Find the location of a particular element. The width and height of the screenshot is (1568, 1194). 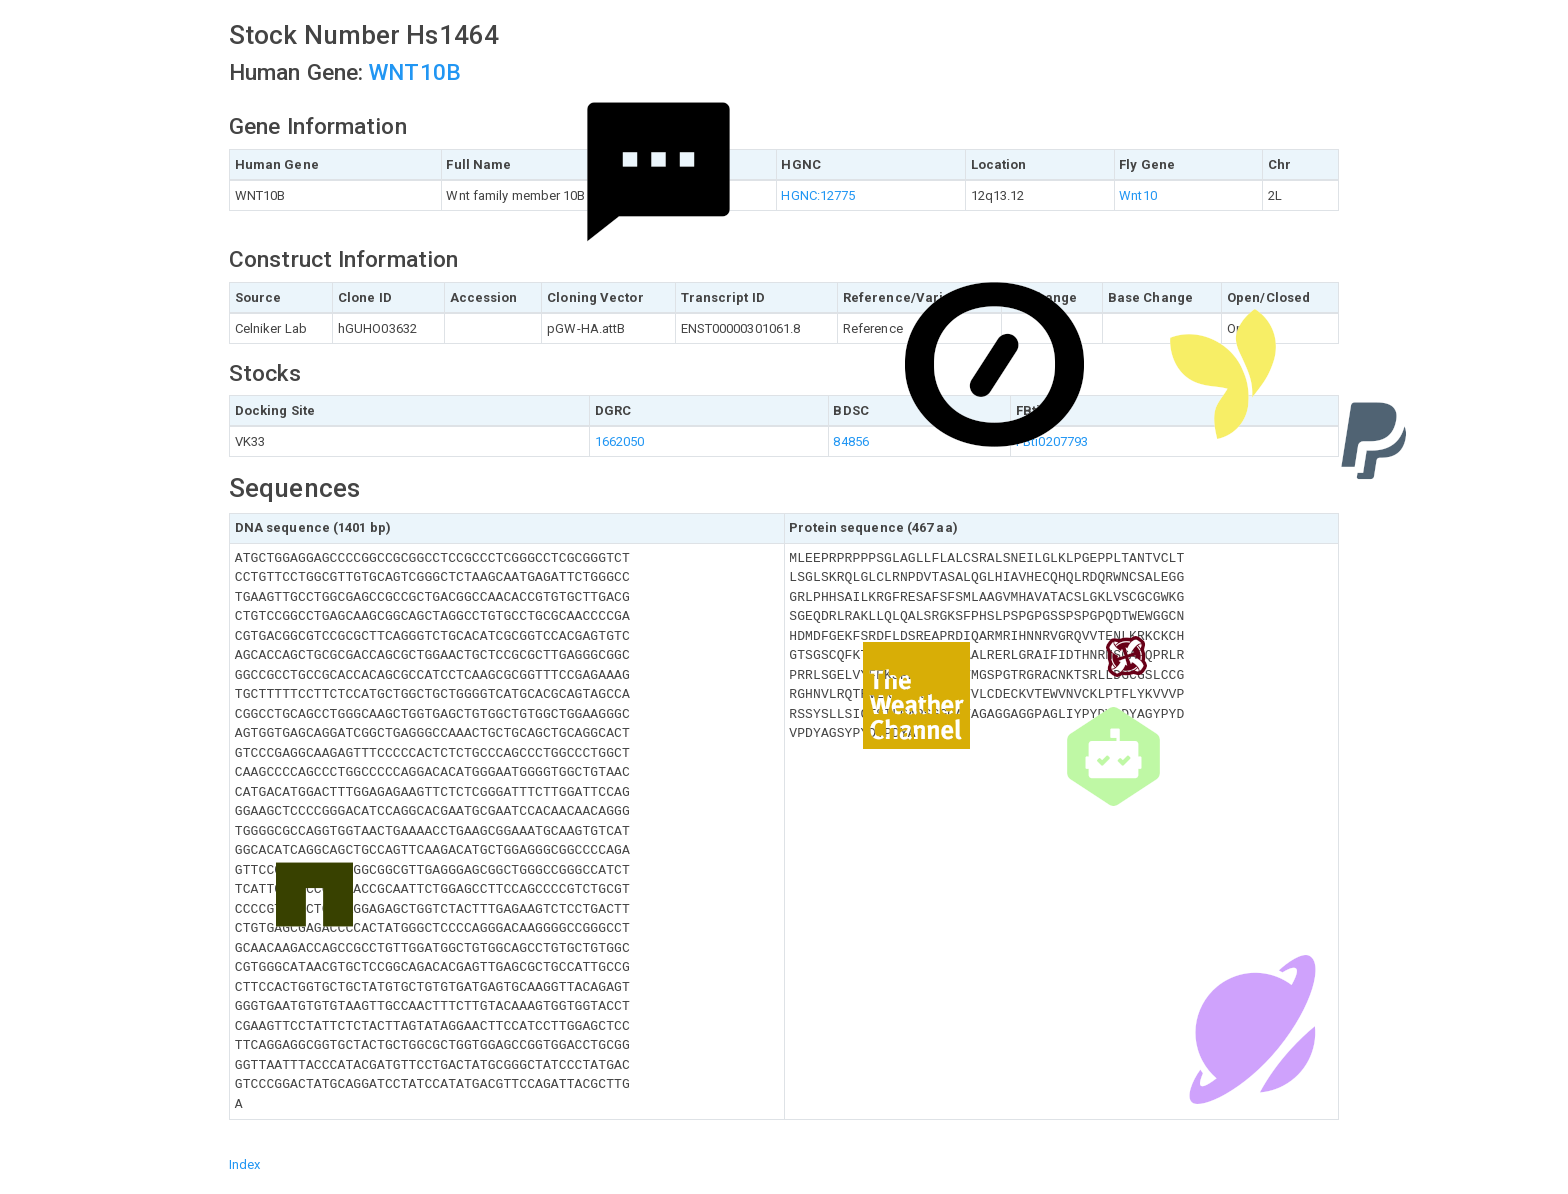

visit instatus website or service is located at coordinates (1252, 1029).